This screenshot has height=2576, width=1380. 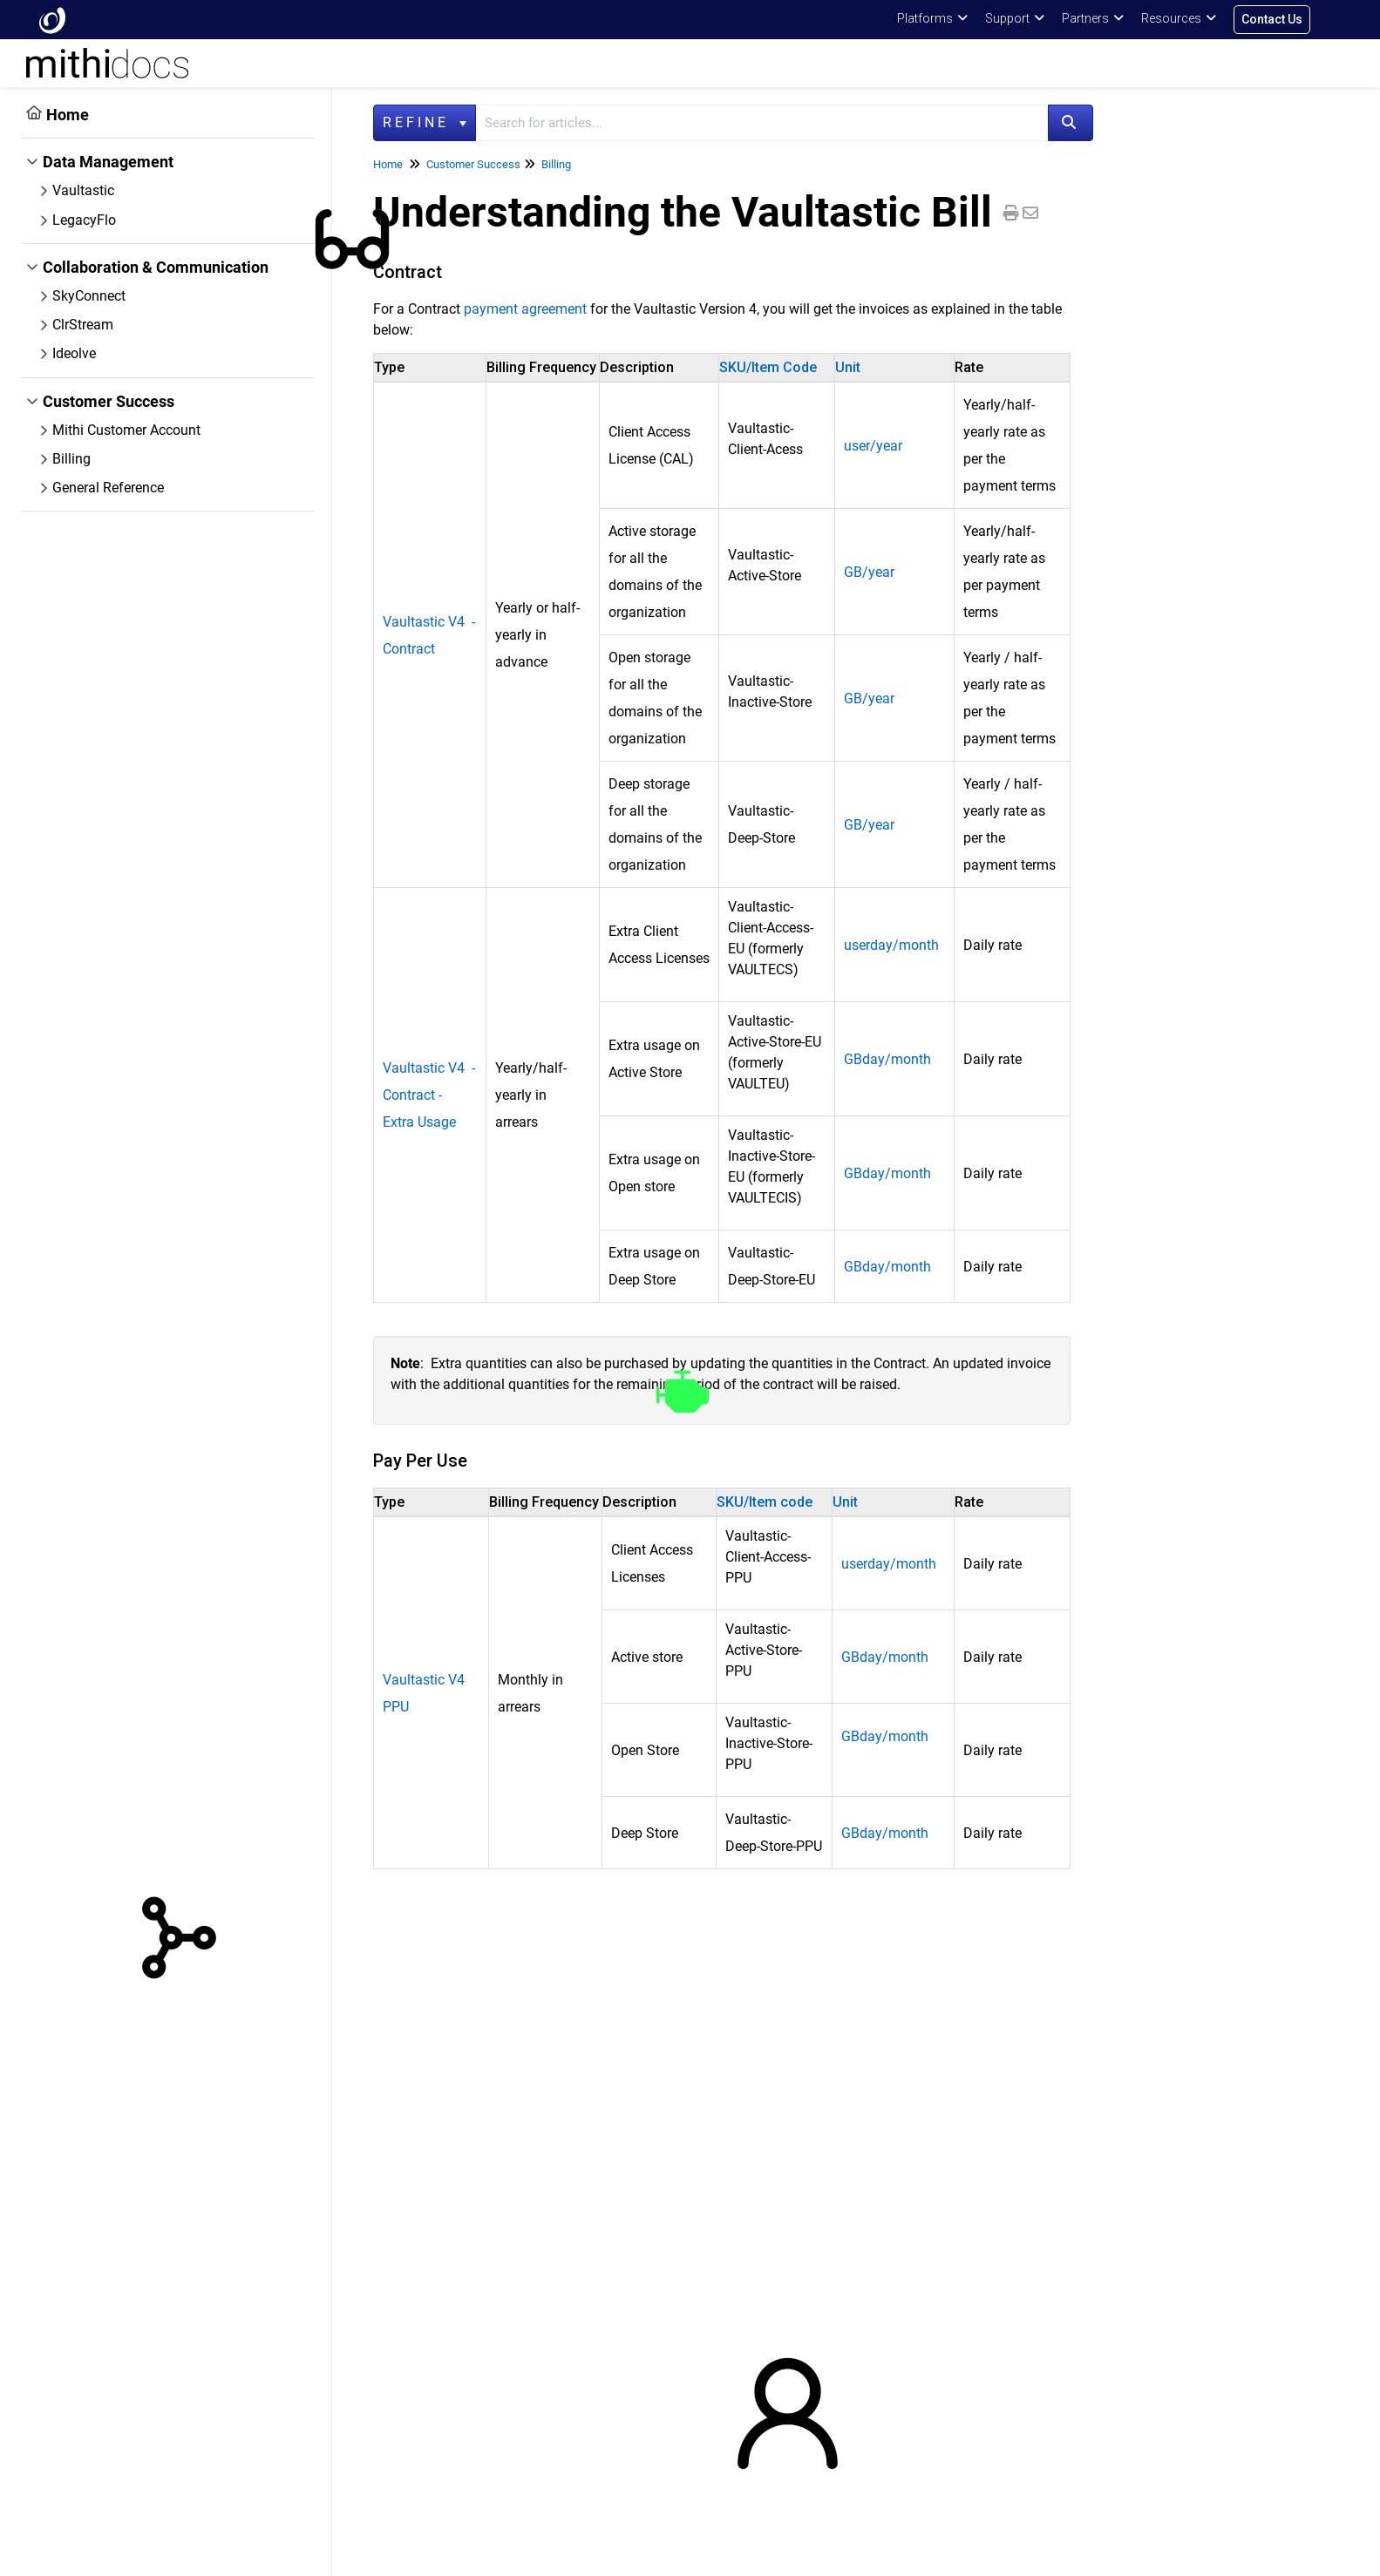 I want to click on view your profile, so click(x=787, y=2413).